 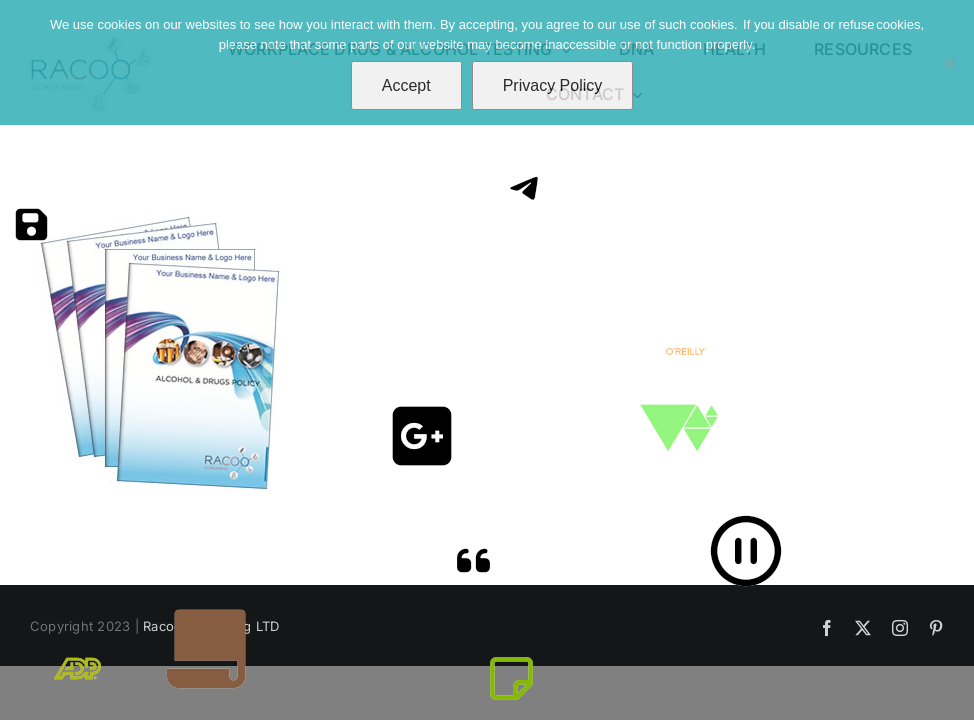 I want to click on sign in with Google+, so click(x=422, y=436).